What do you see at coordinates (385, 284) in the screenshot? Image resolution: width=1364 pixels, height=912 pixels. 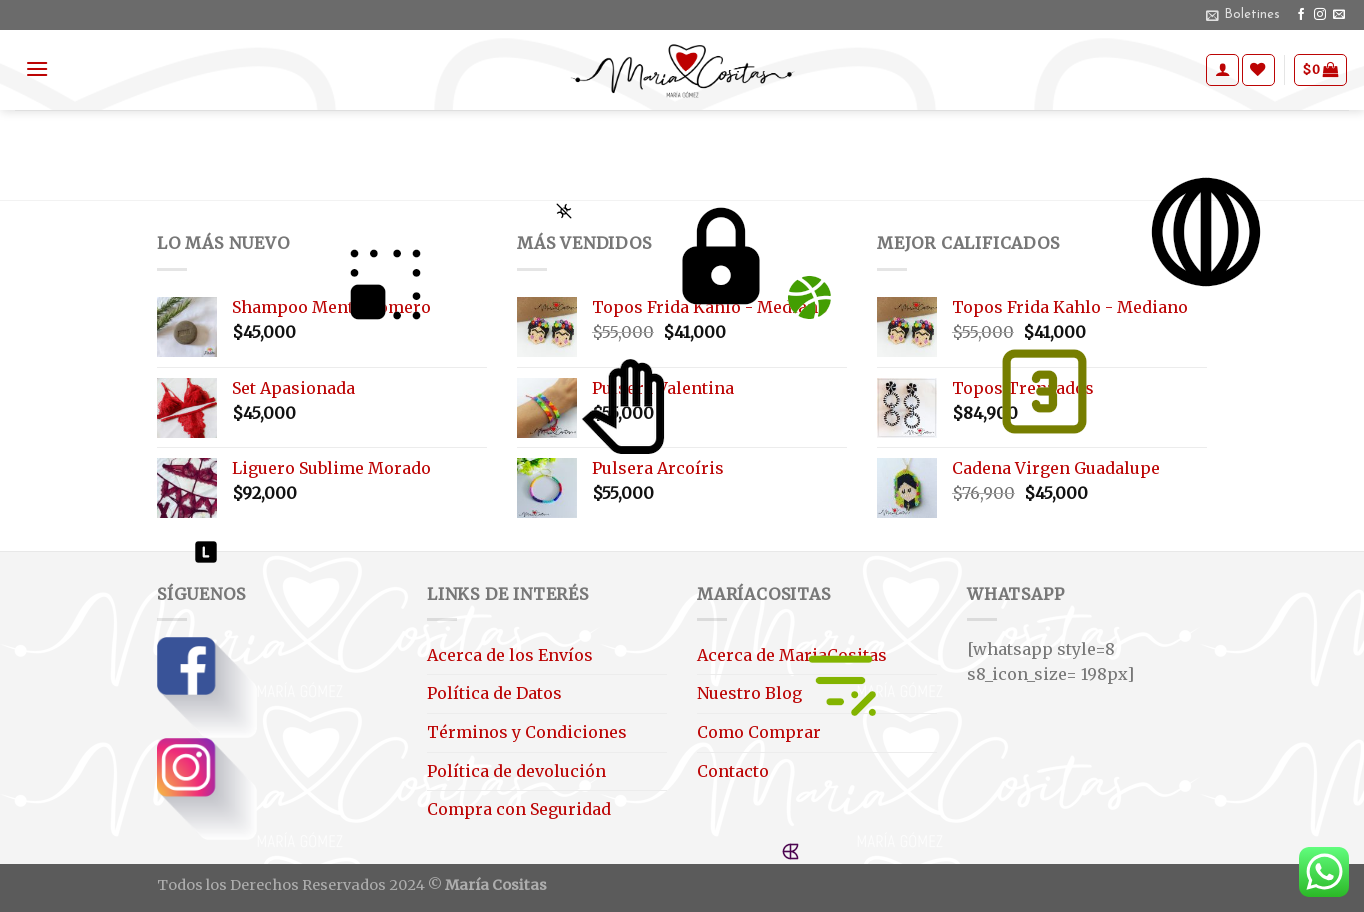 I see `align content to bottom-left corner` at bounding box center [385, 284].